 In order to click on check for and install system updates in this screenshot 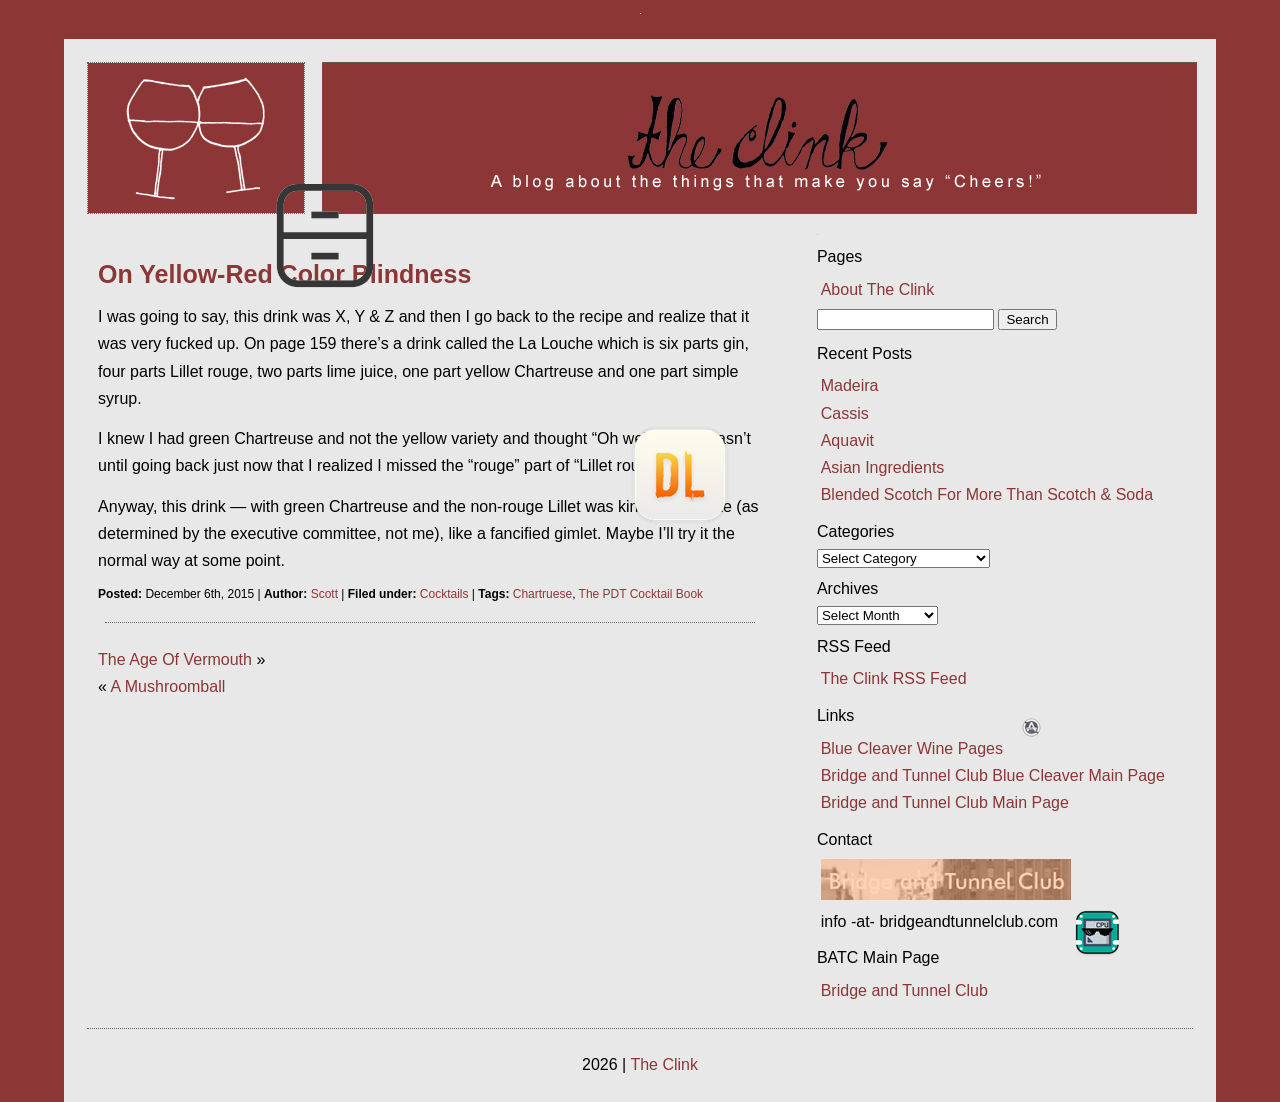, I will do `click(1031, 727)`.